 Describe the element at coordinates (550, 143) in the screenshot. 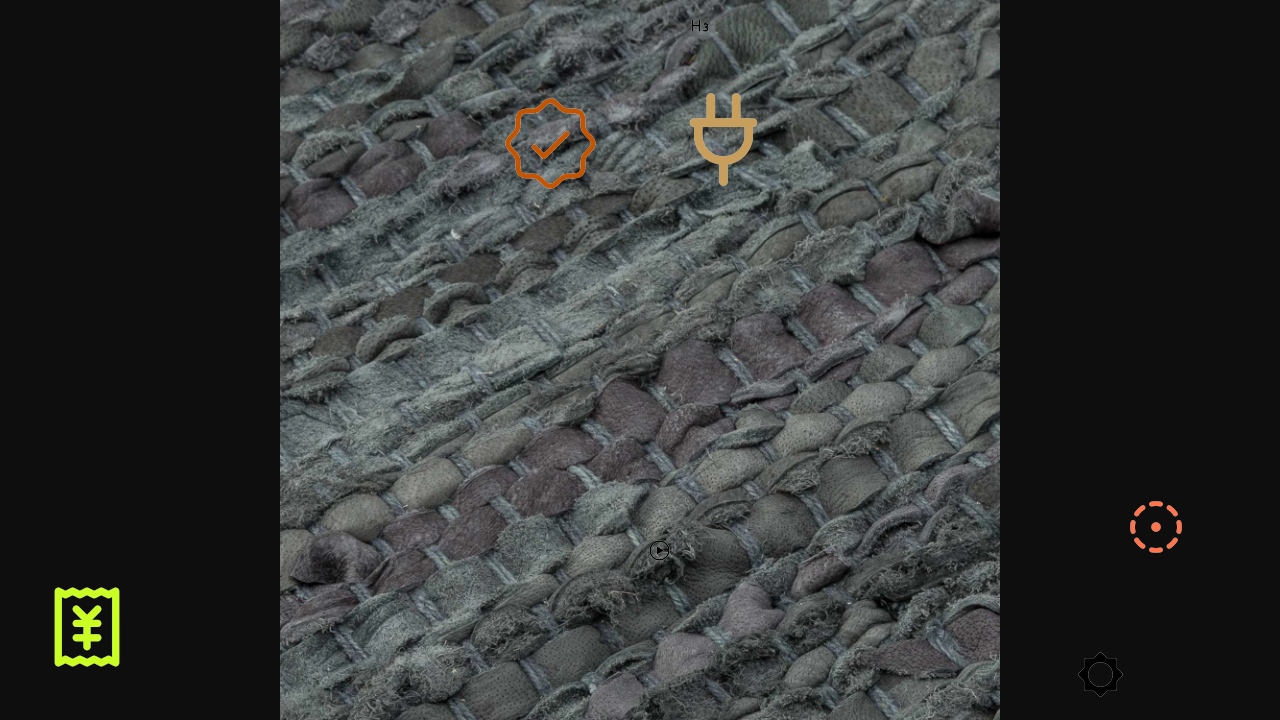

I see `indicates verified or authenticated status` at that location.